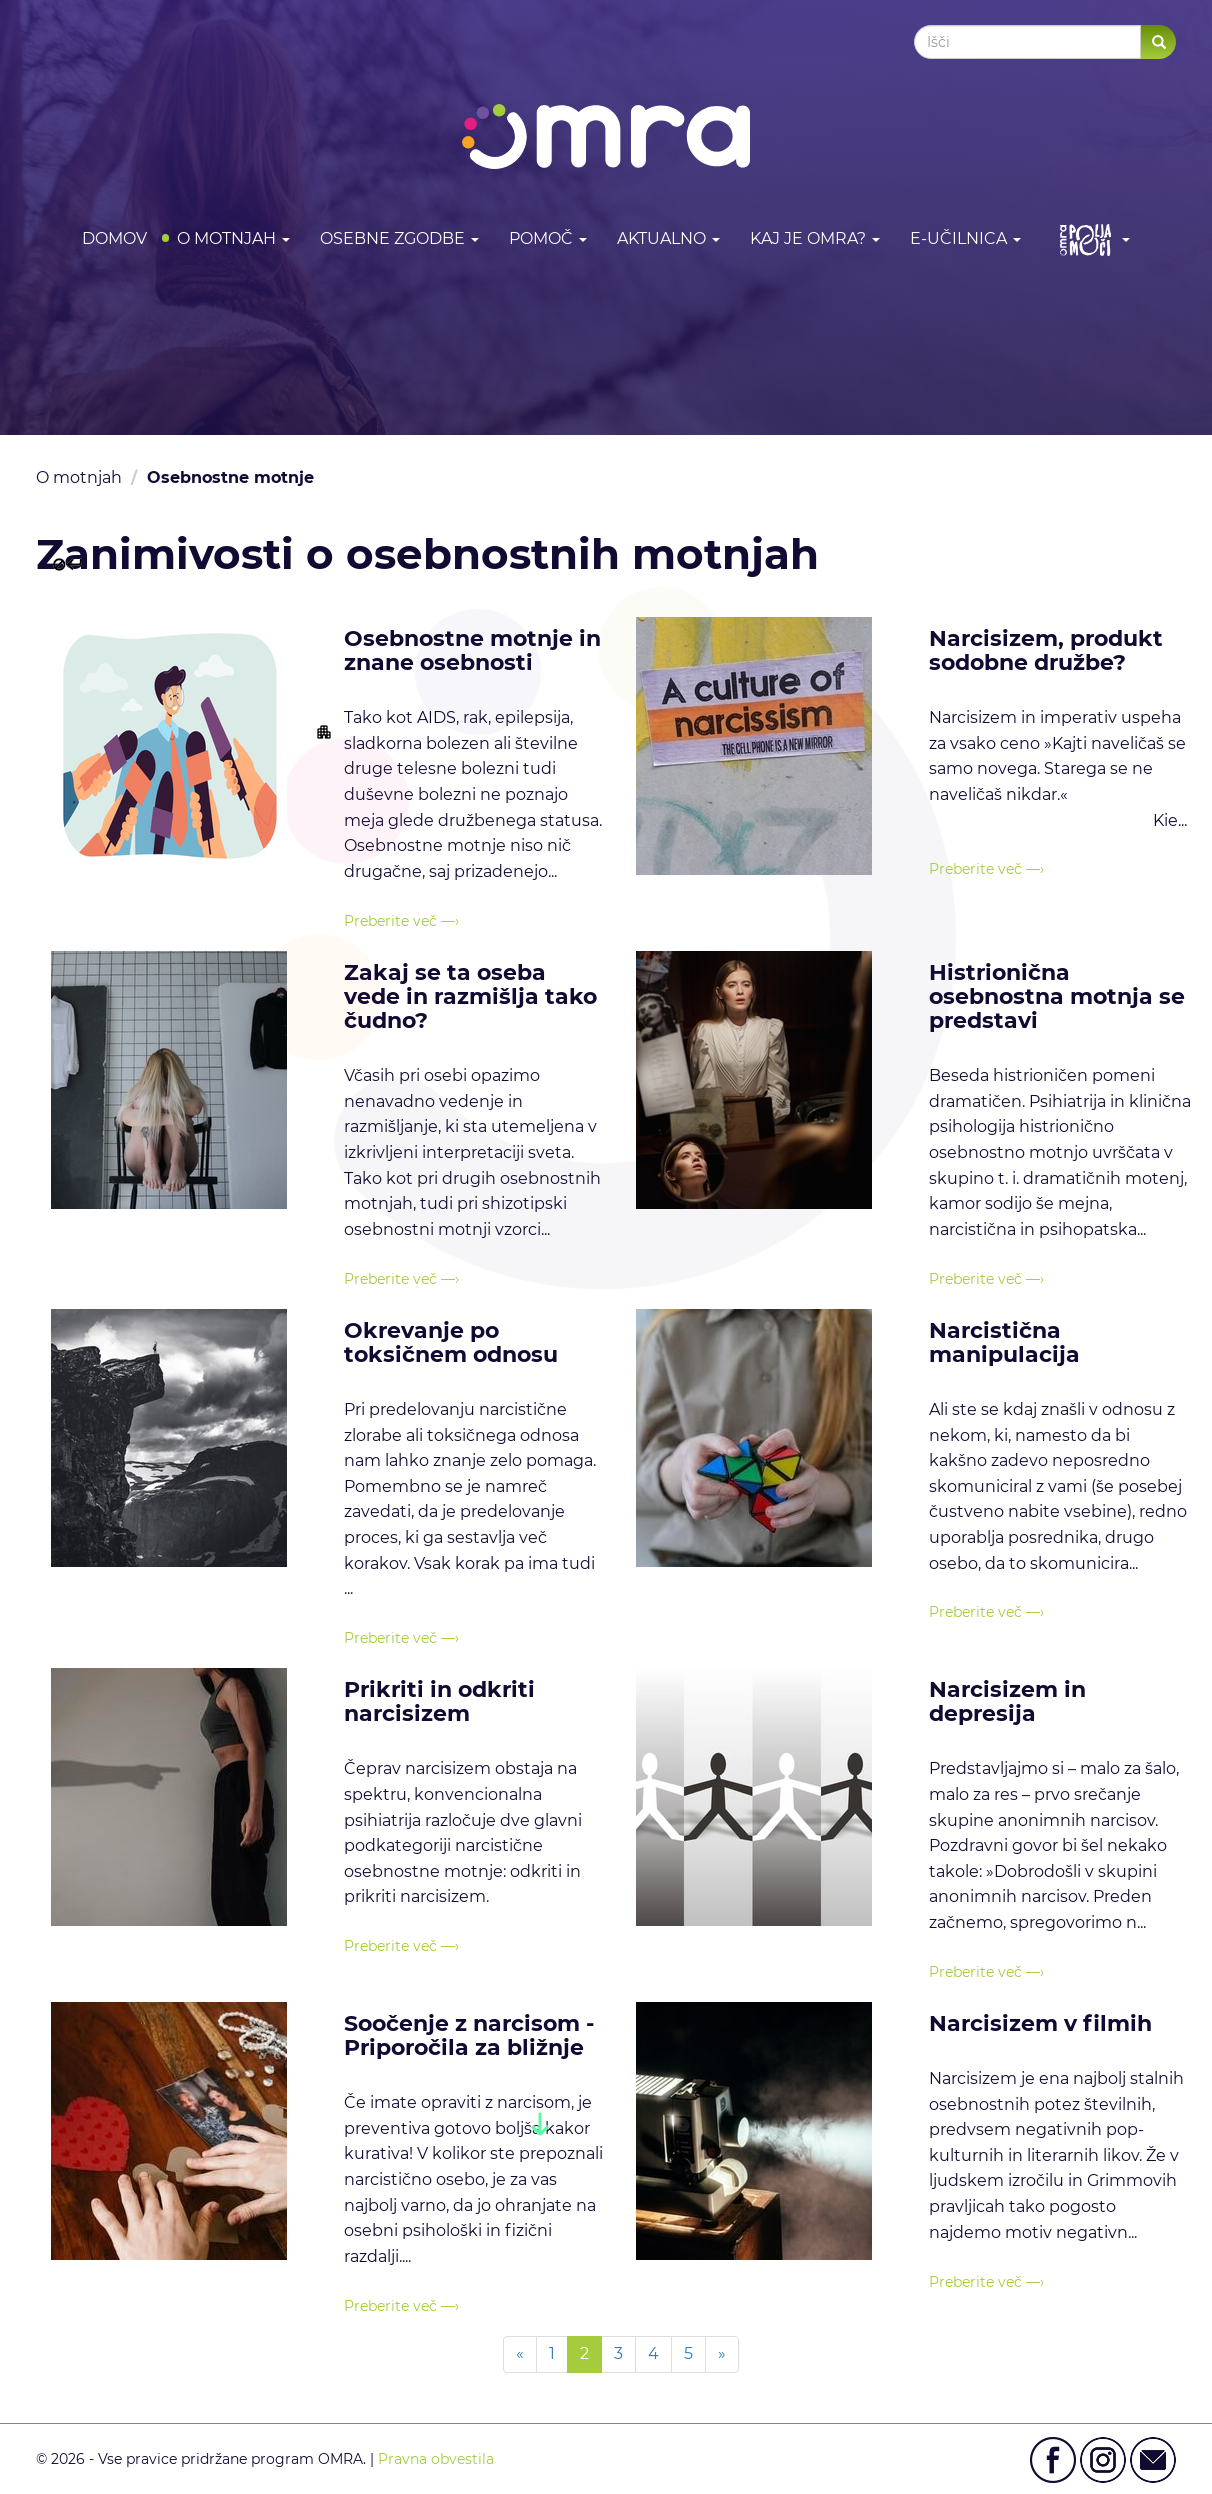 This screenshot has height=2494, width=1212. What do you see at coordinates (540, 2125) in the screenshot?
I see `scroll down or view more content` at bounding box center [540, 2125].